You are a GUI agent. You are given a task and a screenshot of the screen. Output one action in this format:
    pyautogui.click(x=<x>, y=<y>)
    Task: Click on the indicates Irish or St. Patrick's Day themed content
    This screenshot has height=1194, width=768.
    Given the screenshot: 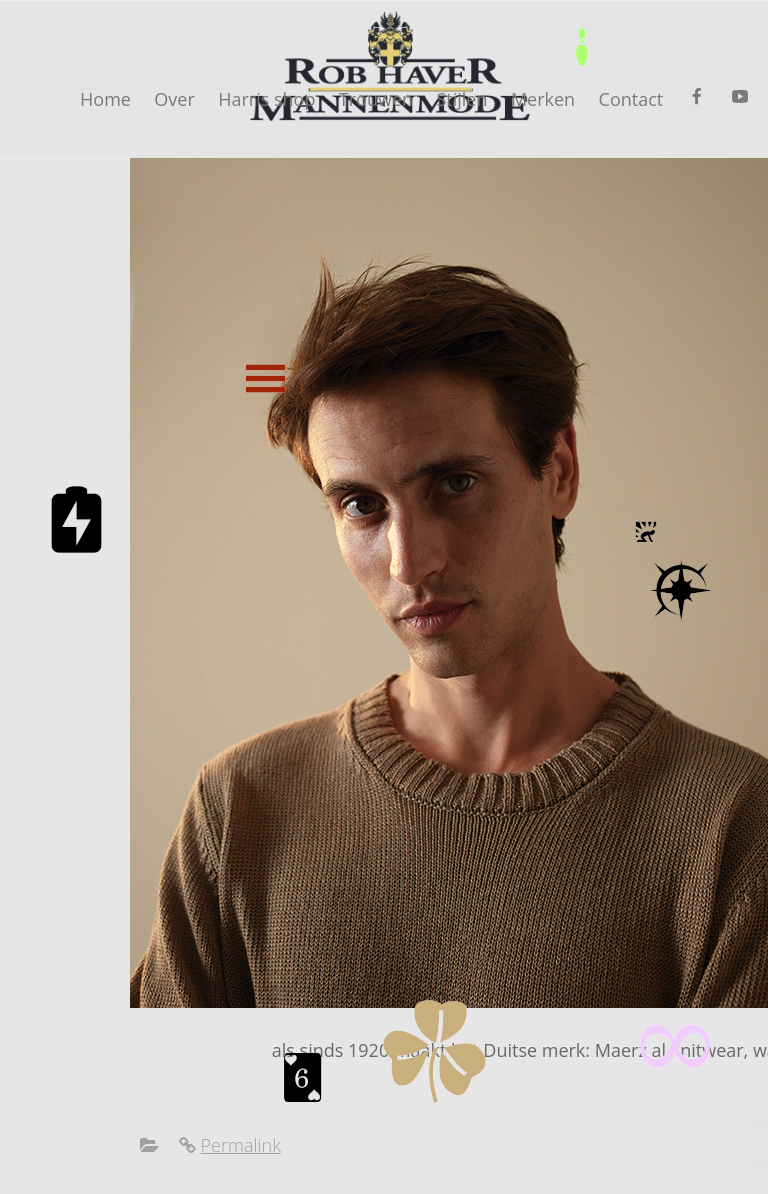 What is the action you would take?
    pyautogui.click(x=434, y=1051)
    